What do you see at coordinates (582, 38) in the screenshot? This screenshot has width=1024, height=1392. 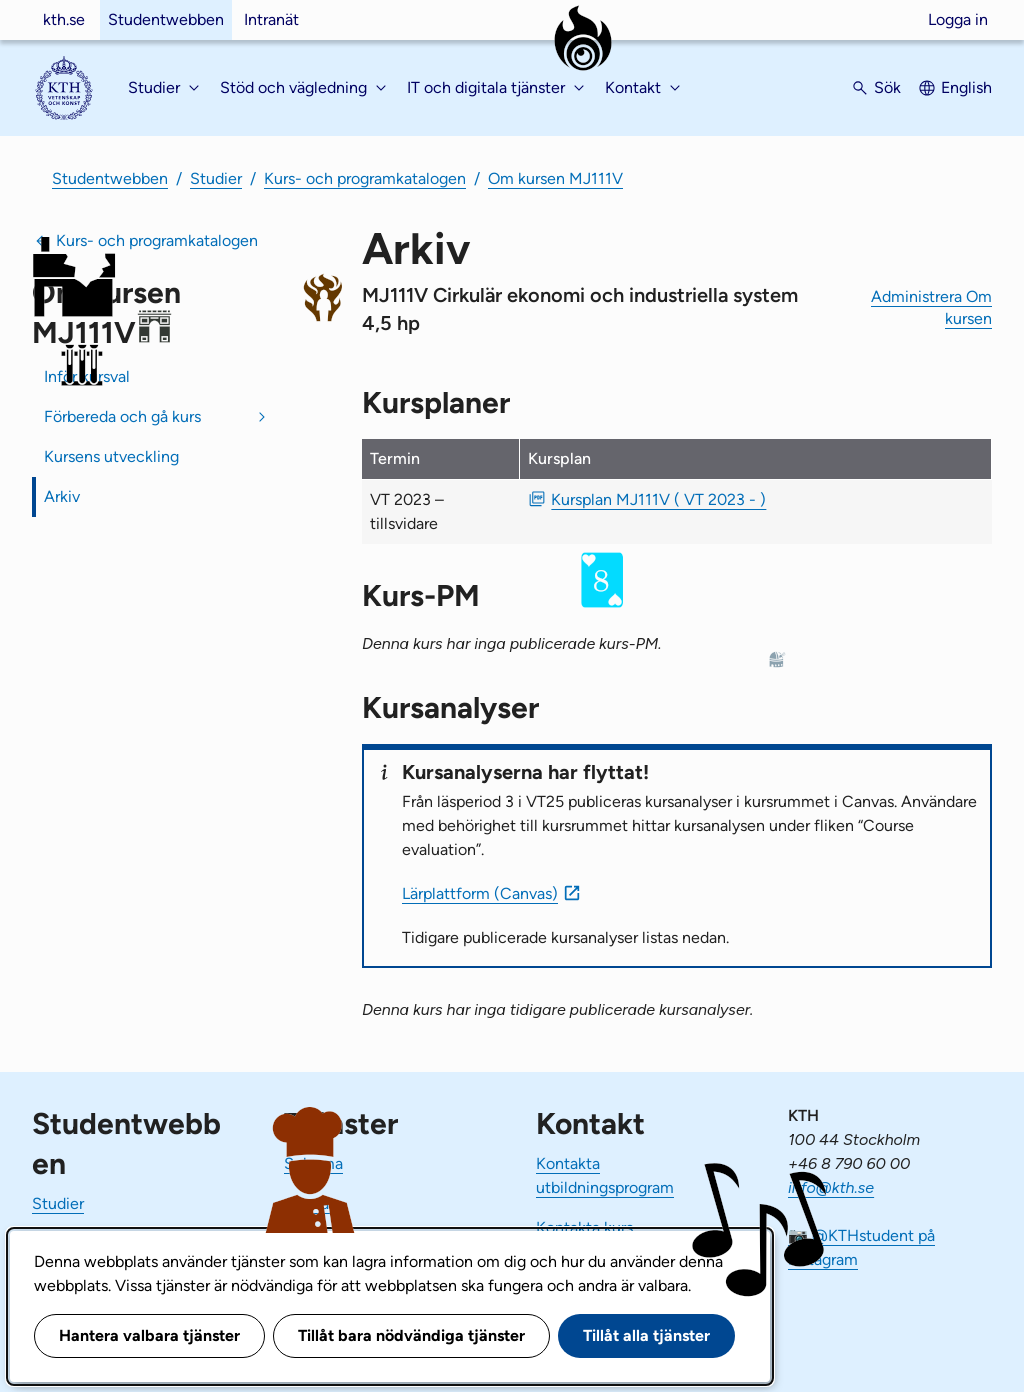 I see `activate fire vision or heat detection mode` at bounding box center [582, 38].